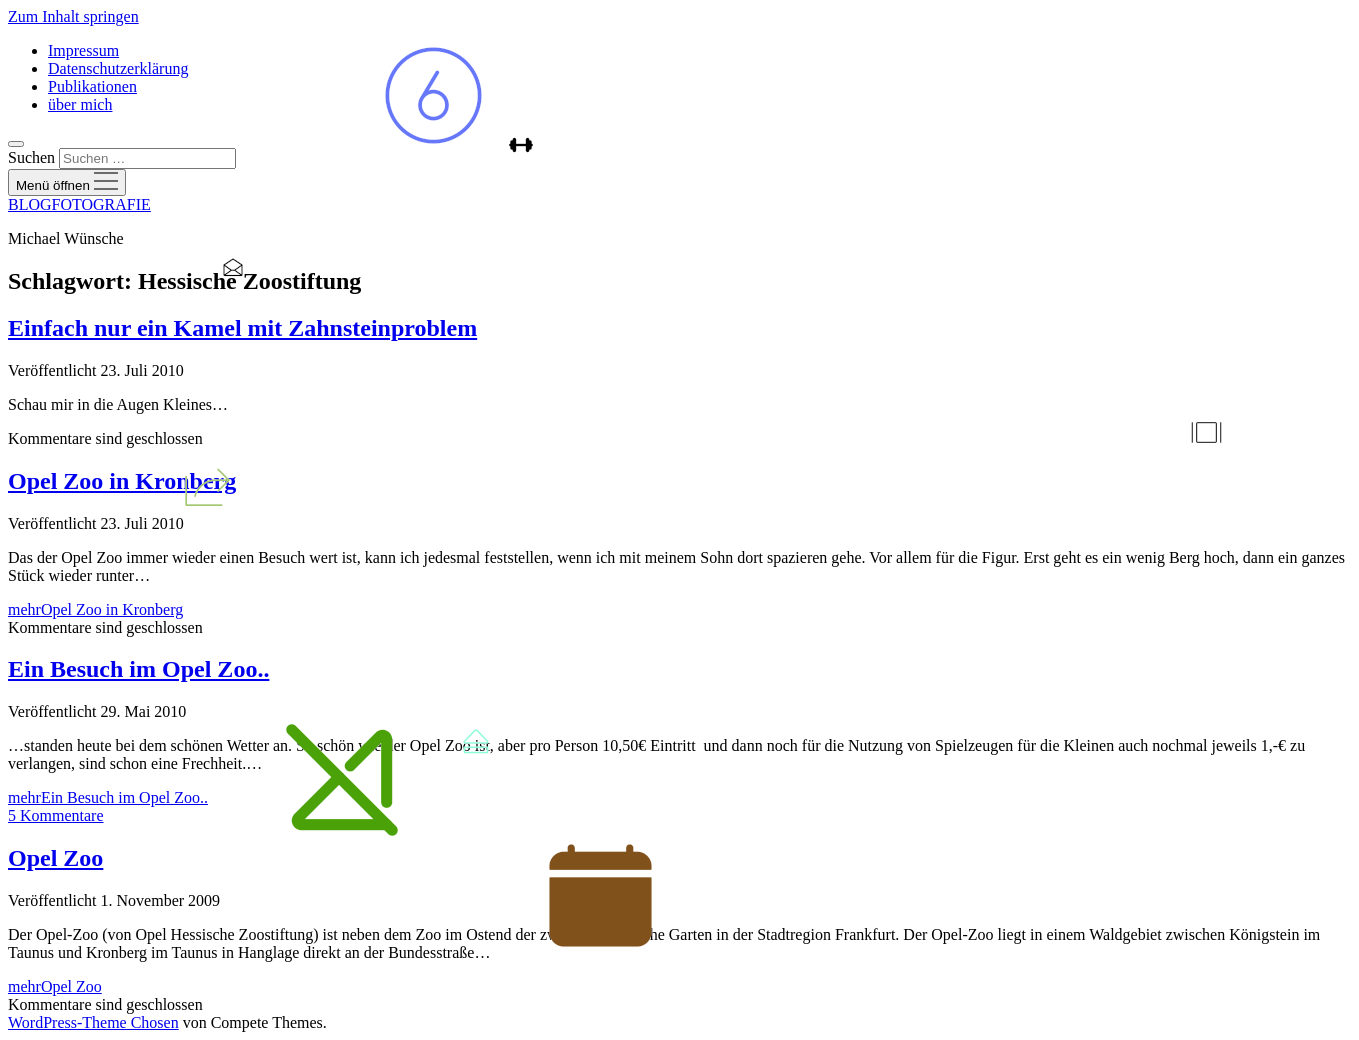 The width and height of the screenshot is (1359, 1040). I want to click on indicates step 6 in a multi-step process, so click(433, 95).